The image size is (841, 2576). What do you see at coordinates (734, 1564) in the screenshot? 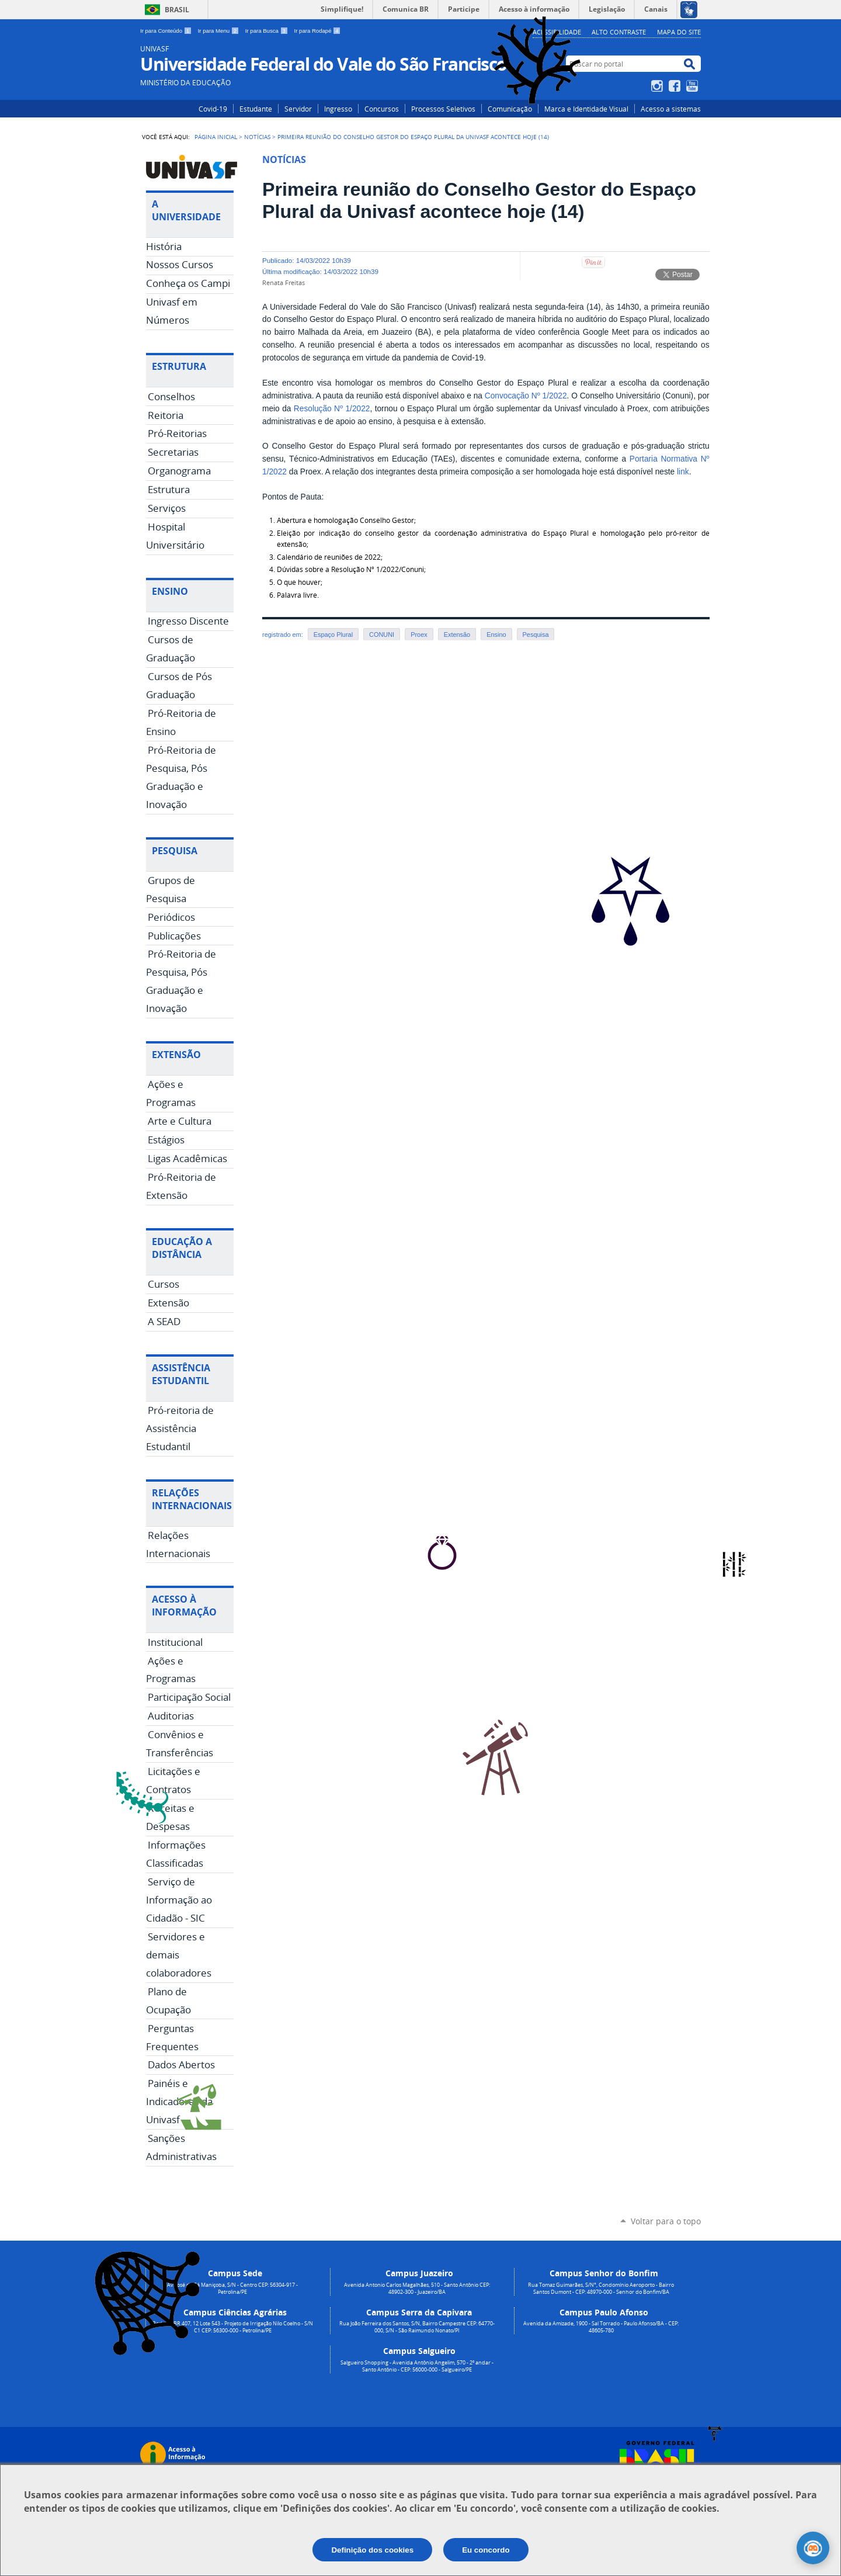
I see `bamboo plant icon for nature or zen-themed content` at bounding box center [734, 1564].